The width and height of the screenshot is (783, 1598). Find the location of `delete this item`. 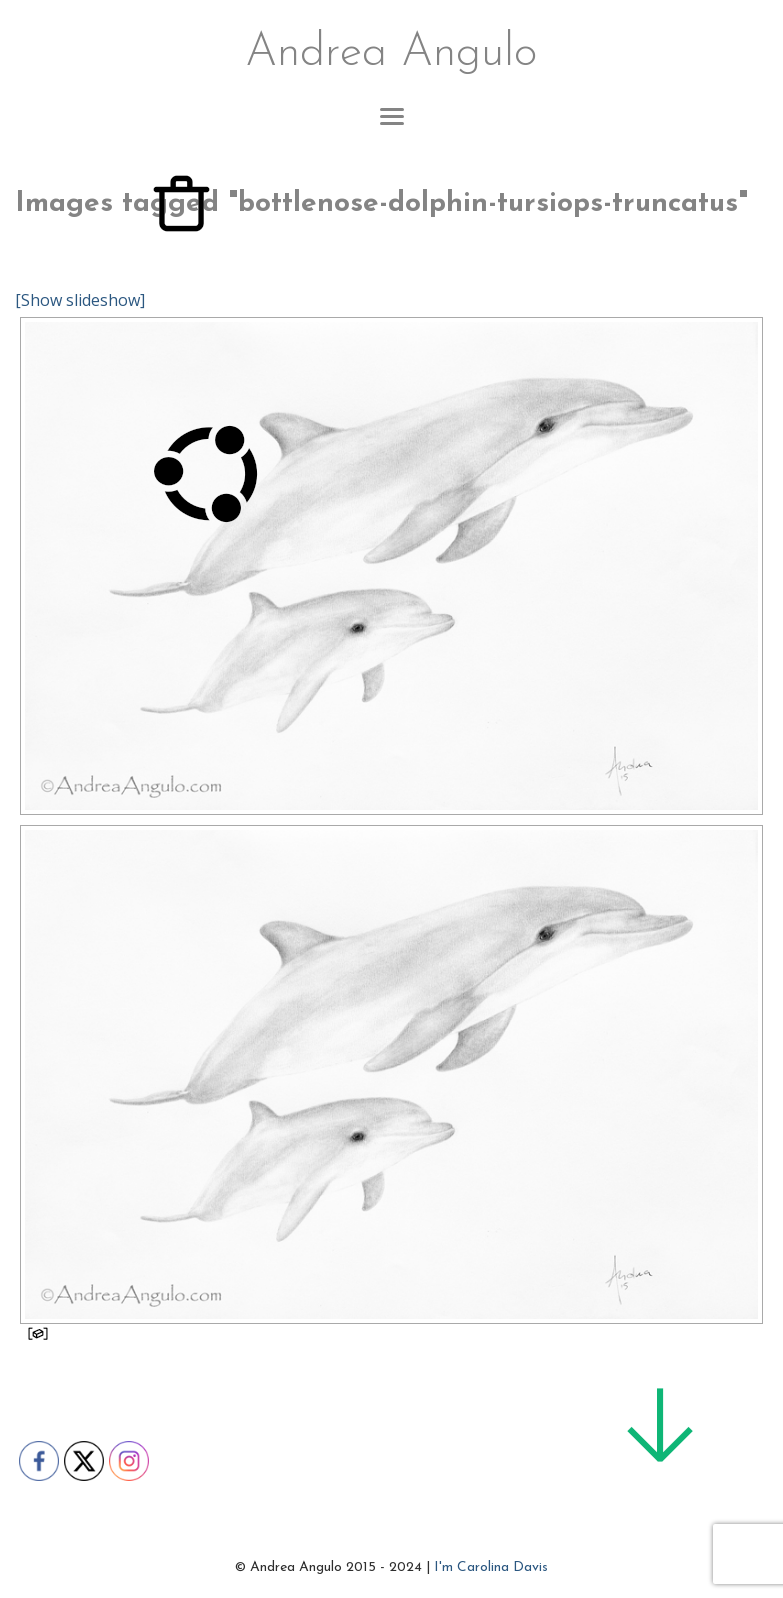

delete this item is located at coordinates (181, 203).